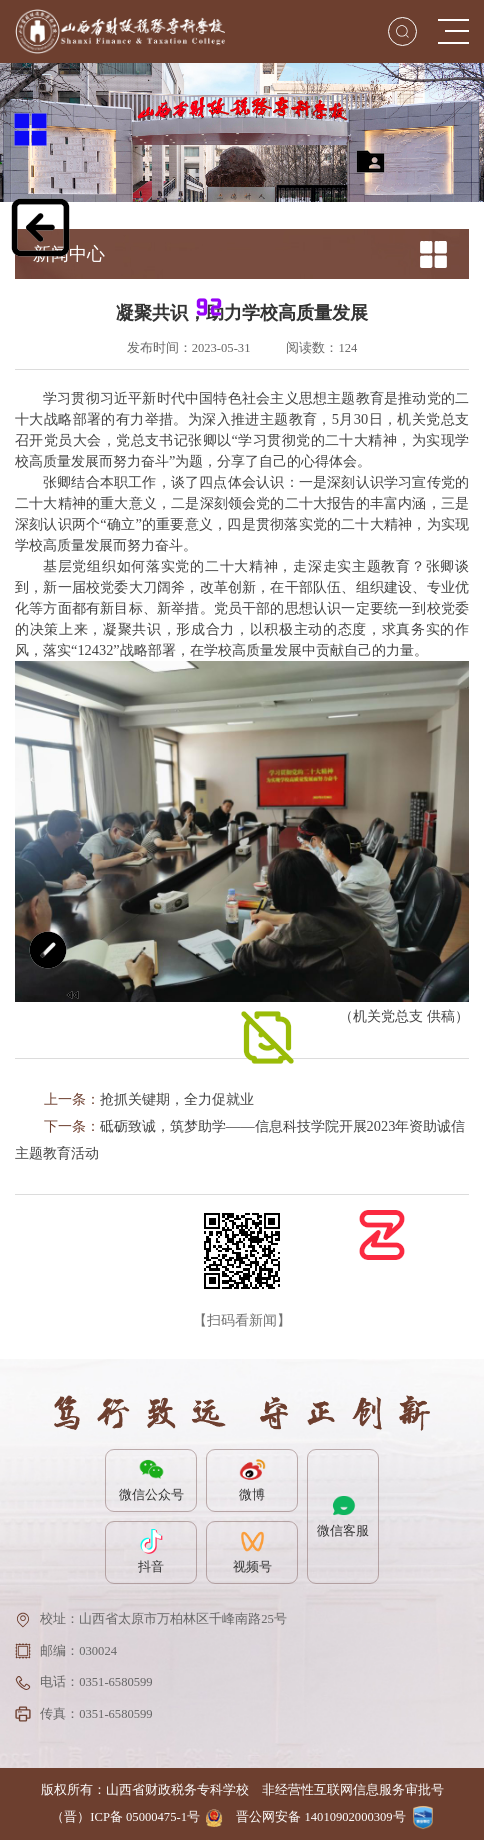  What do you see at coordinates (370, 161) in the screenshot?
I see `open a shared folder` at bounding box center [370, 161].